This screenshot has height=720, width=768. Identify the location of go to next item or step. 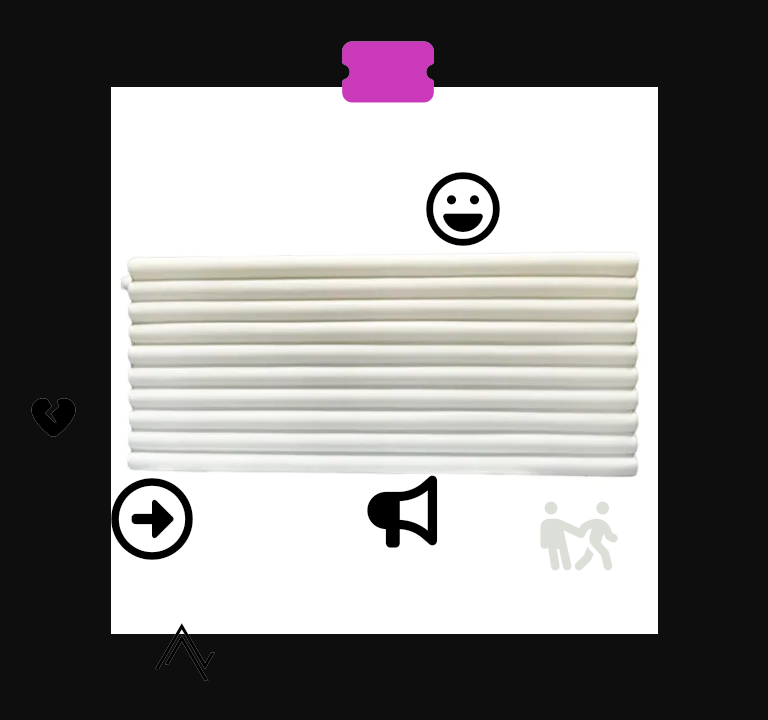
(152, 519).